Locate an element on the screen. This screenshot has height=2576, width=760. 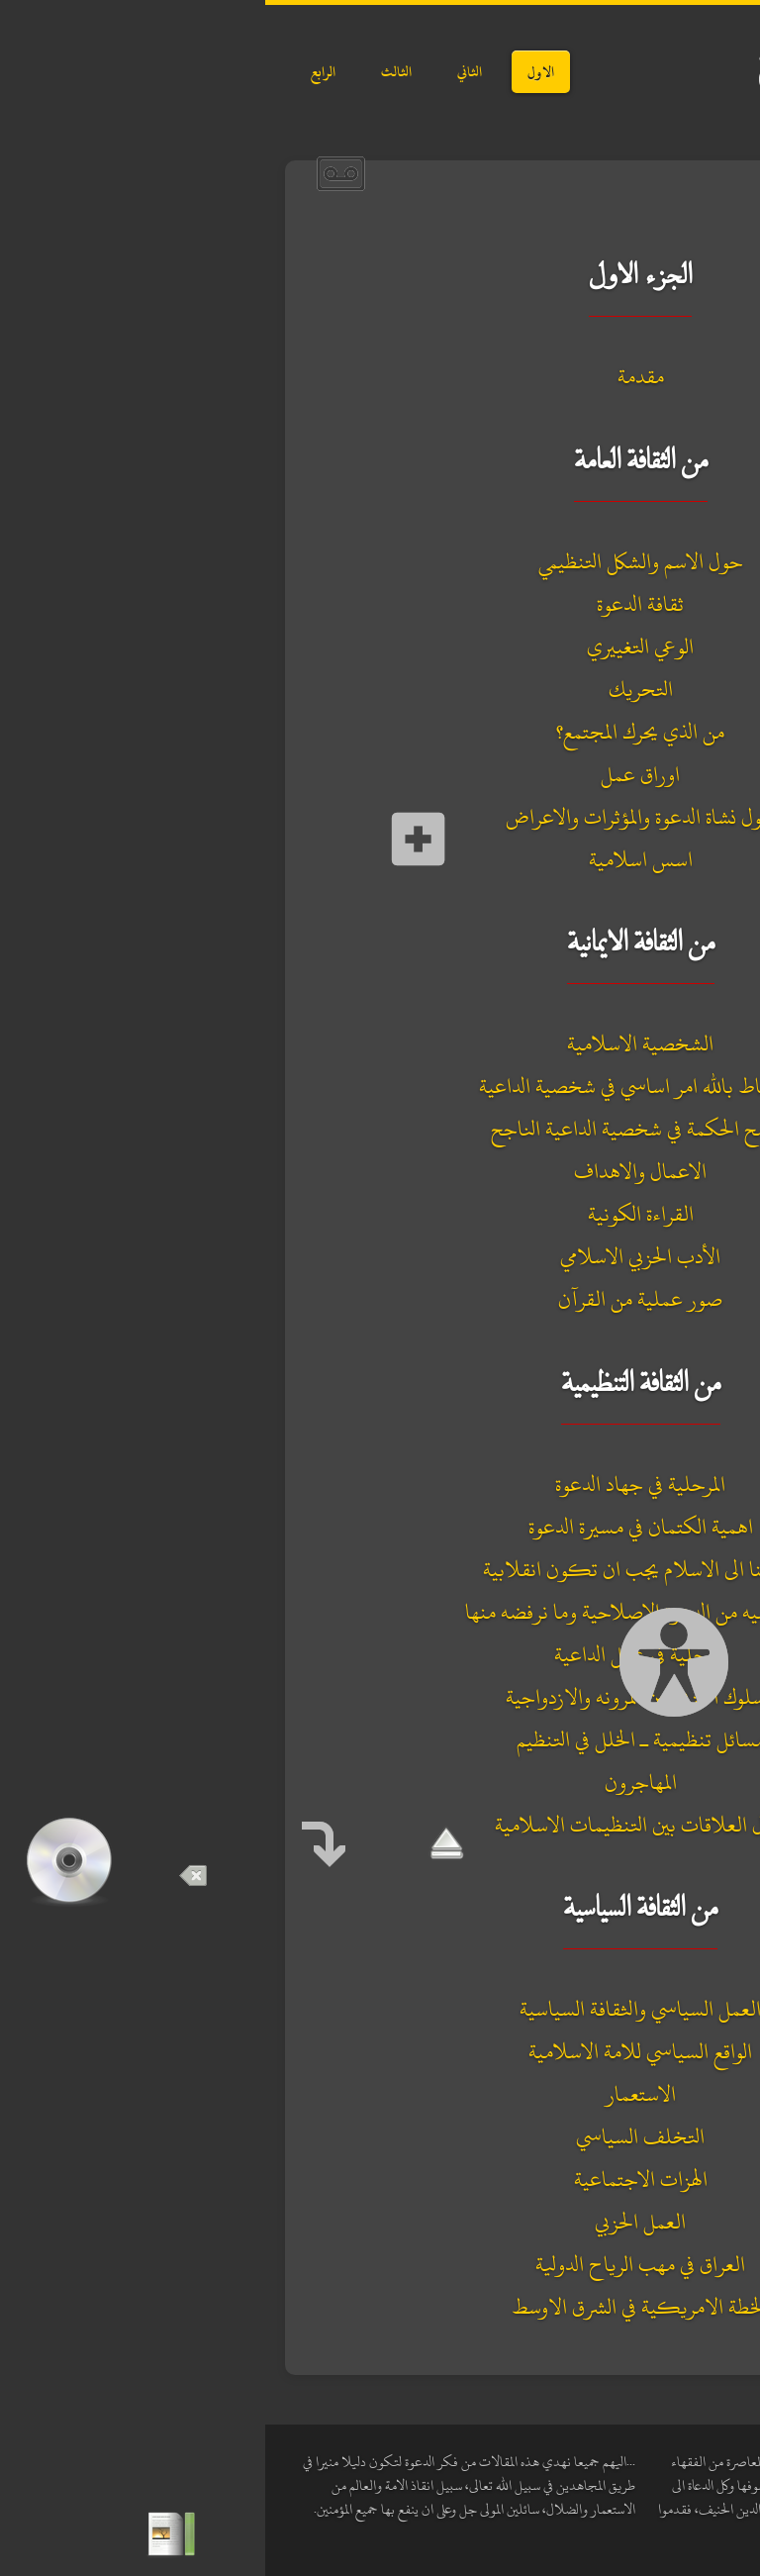
open accessibility settings is located at coordinates (674, 1662).